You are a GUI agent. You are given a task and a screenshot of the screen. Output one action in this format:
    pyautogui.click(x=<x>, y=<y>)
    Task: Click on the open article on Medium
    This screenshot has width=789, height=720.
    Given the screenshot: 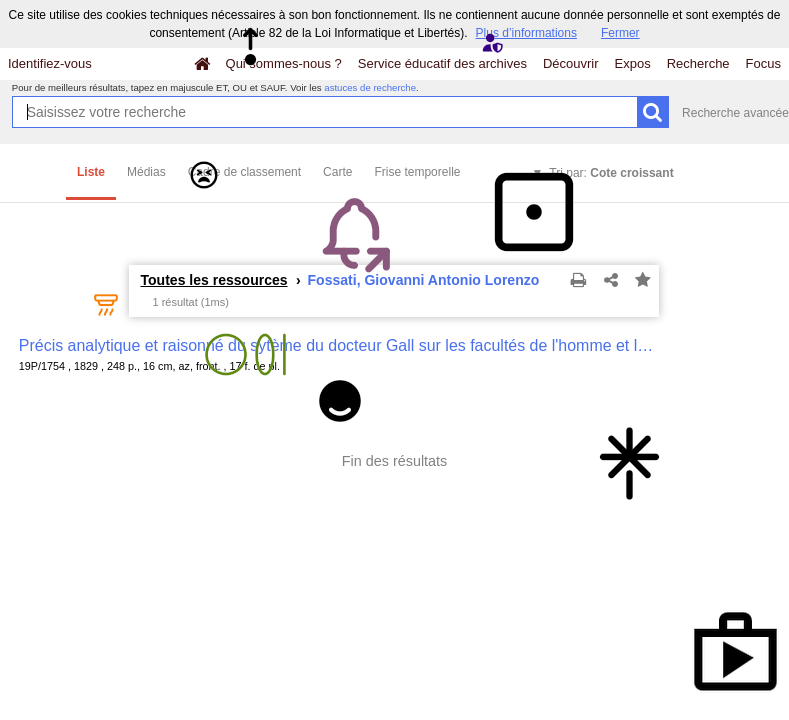 What is the action you would take?
    pyautogui.click(x=245, y=354)
    